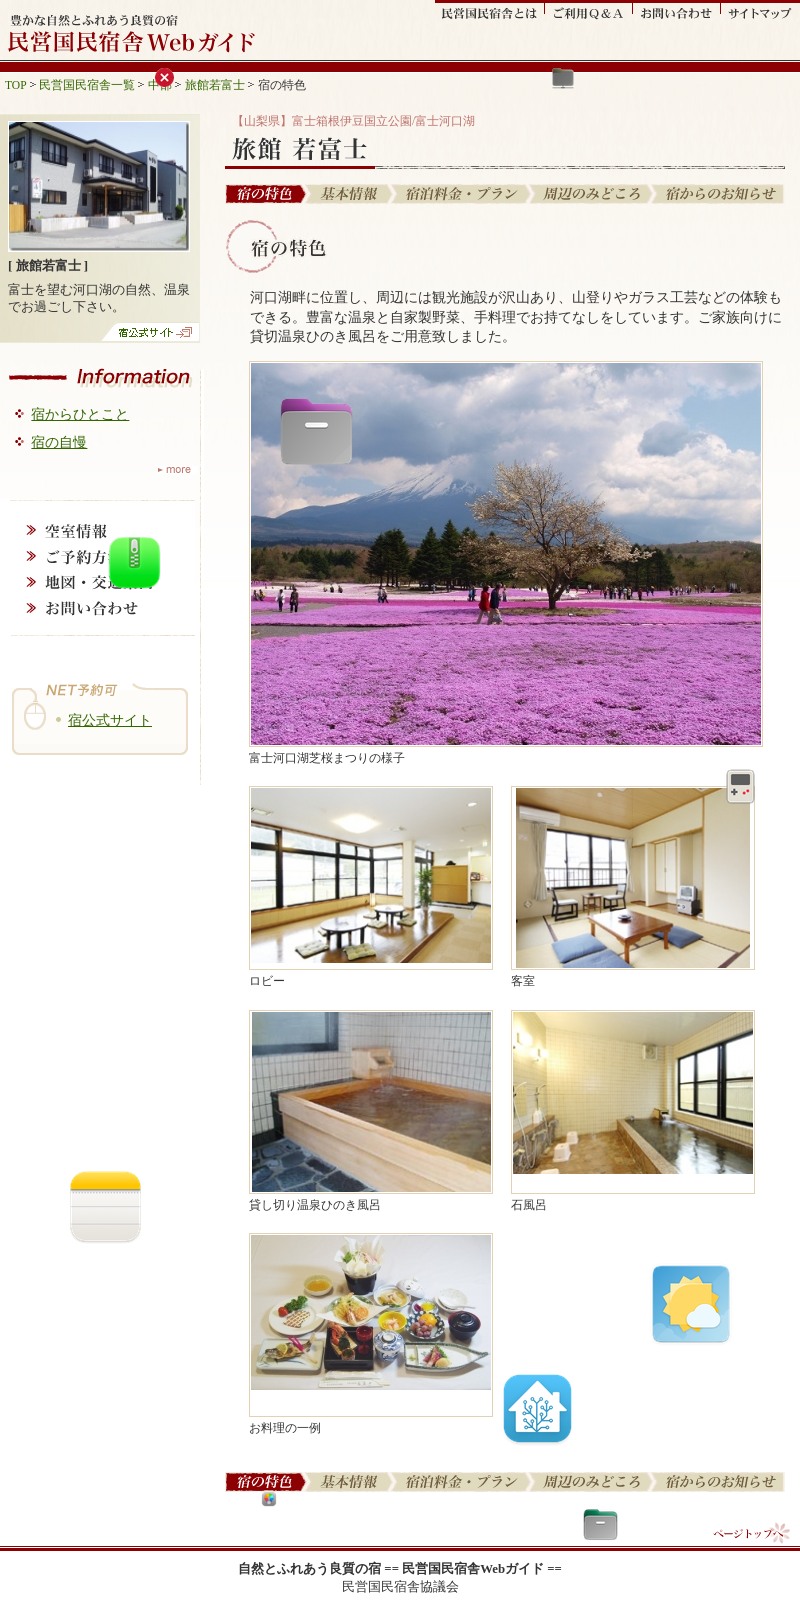 The height and width of the screenshot is (1621, 800). What do you see at coordinates (537, 1408) in the screenshot?
I see `open the home assistant app` at bounding box center [537, 1408].